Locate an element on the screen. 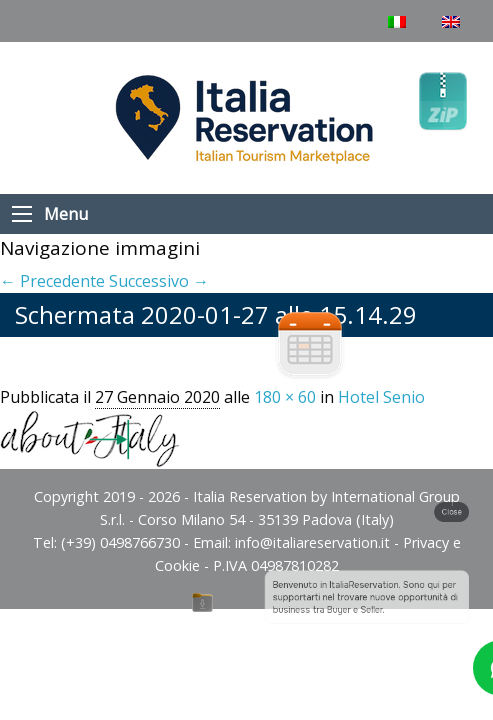 The height and width of the screenshot is (720, 493). go to the last item or page is located at coordinates (109, 439).